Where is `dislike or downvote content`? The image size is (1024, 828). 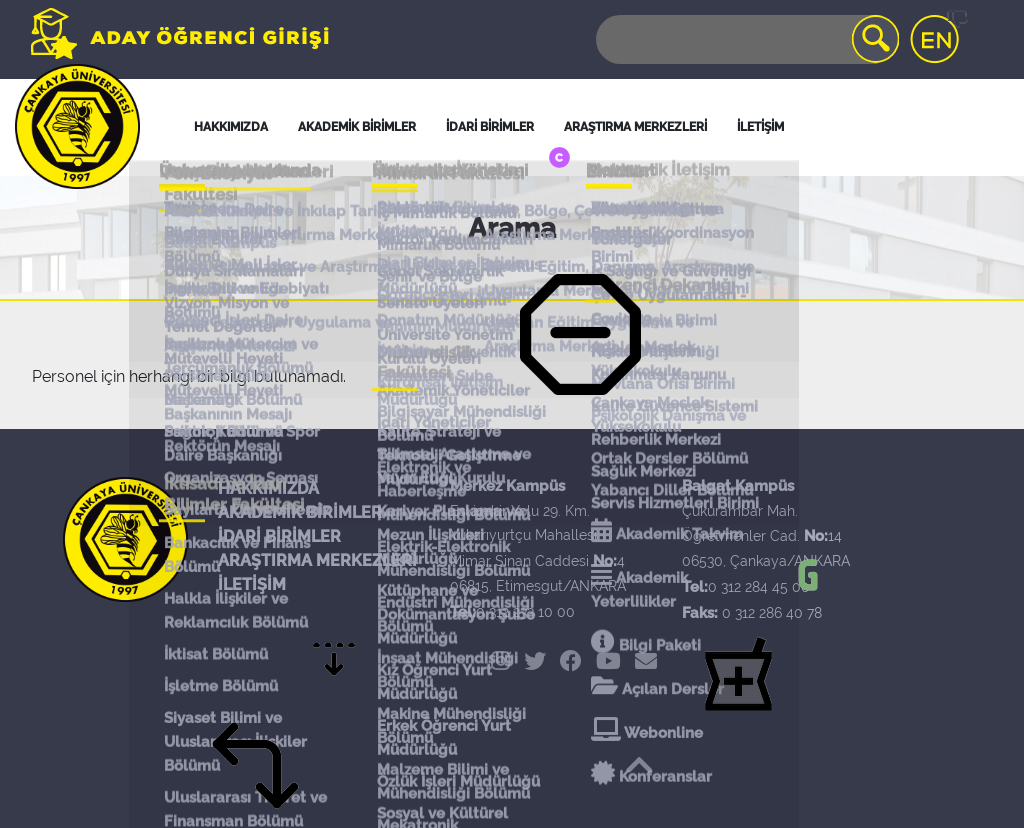 dislike or downvote content is located at coordinates (957, 18).